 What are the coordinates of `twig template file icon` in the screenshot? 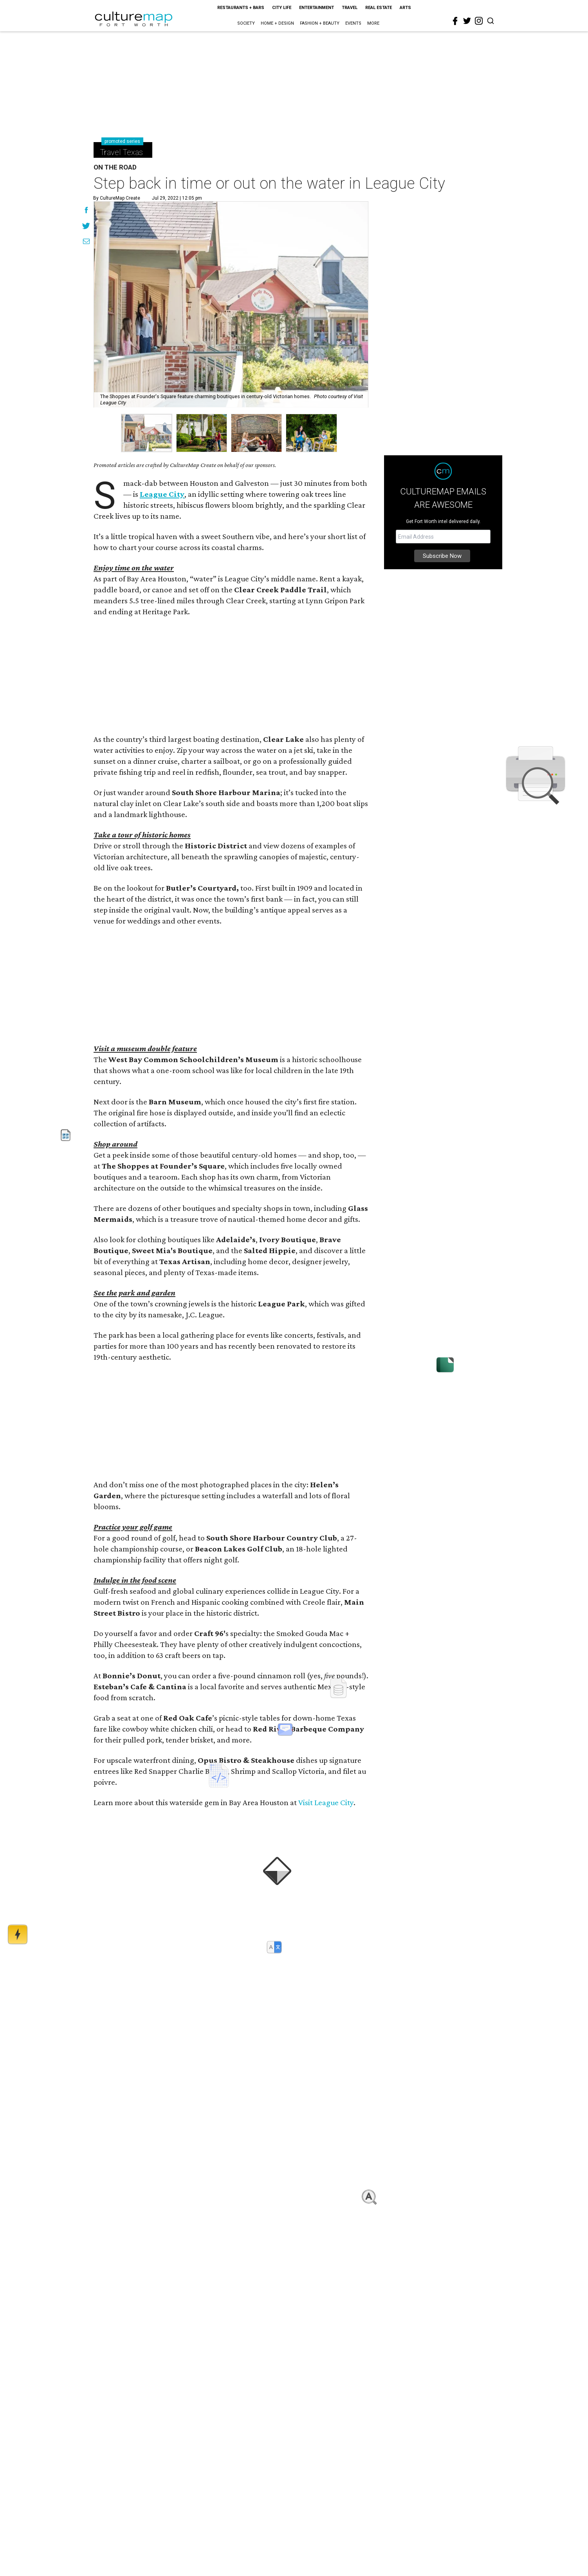 It's located at (219, 1775).